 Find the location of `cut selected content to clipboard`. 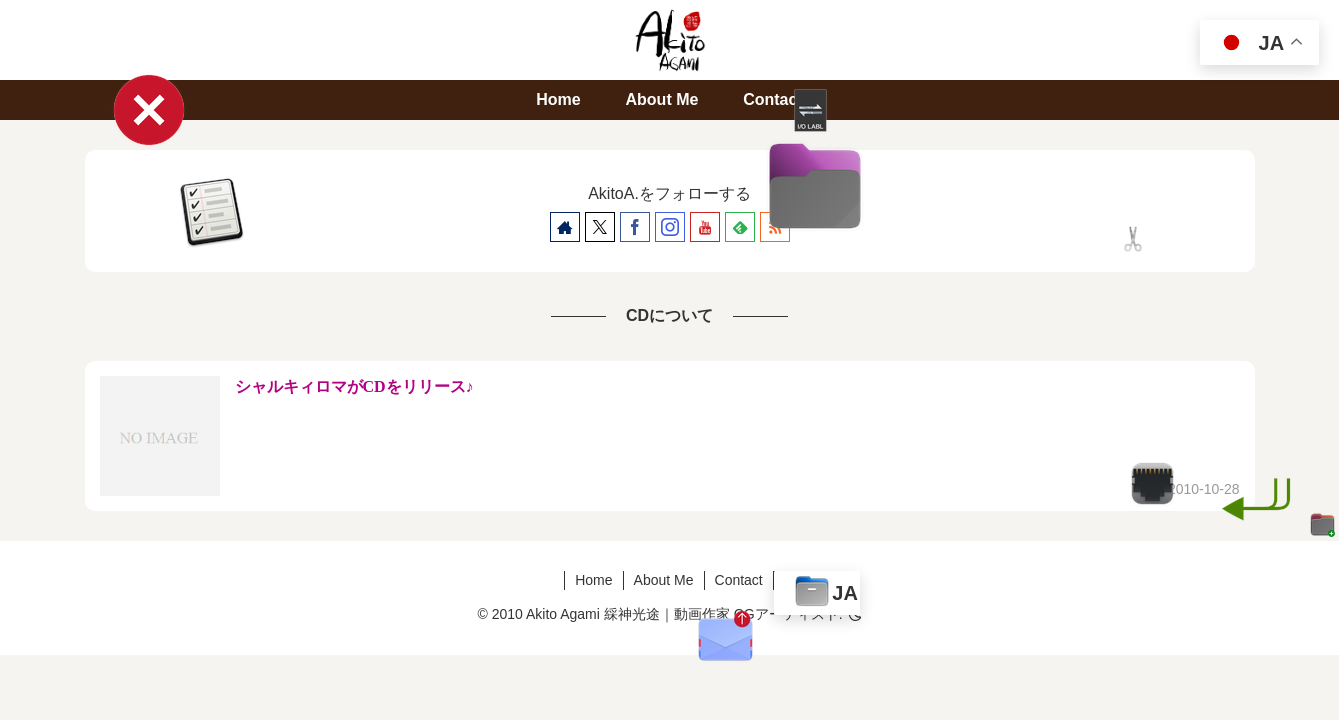

cut selected content to clipboard is located at coordinates (1133, 239).